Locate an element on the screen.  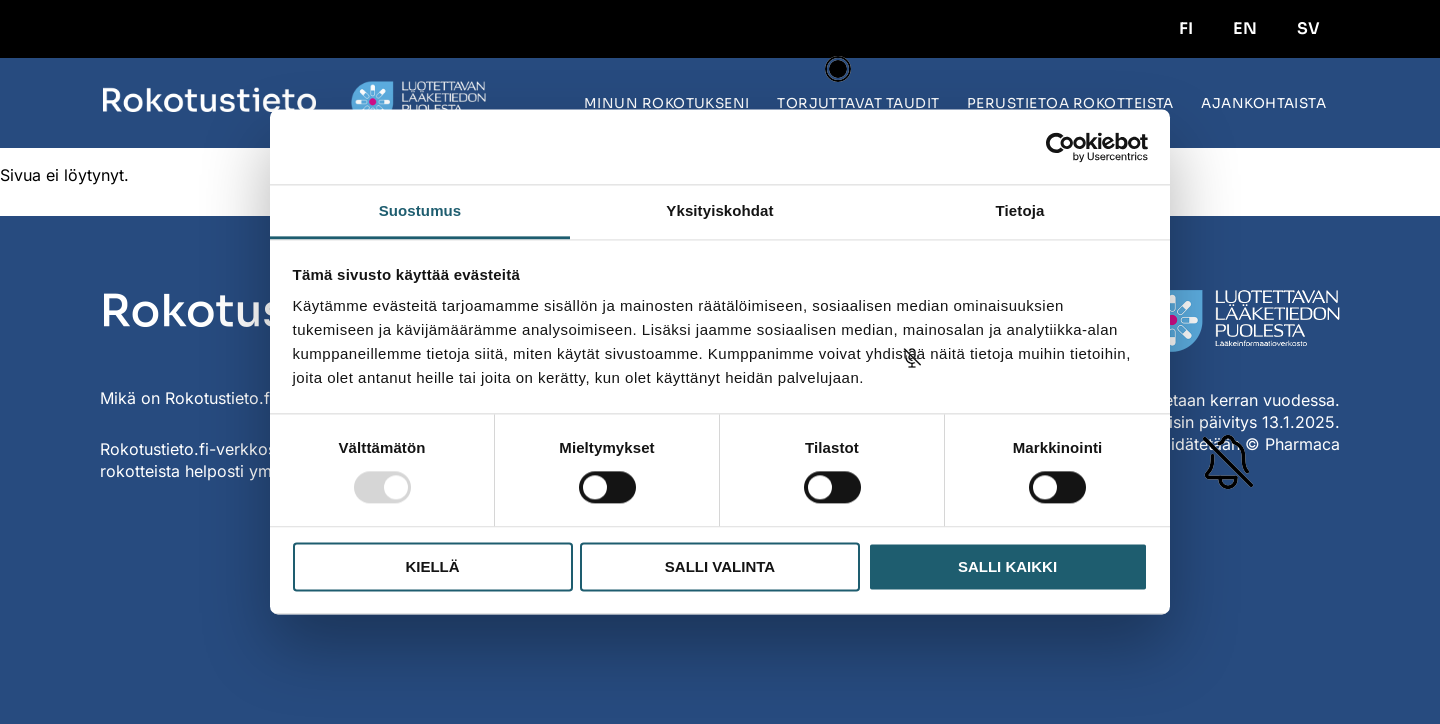
indicates a selected radio button option is located at coordinates (838, 69).